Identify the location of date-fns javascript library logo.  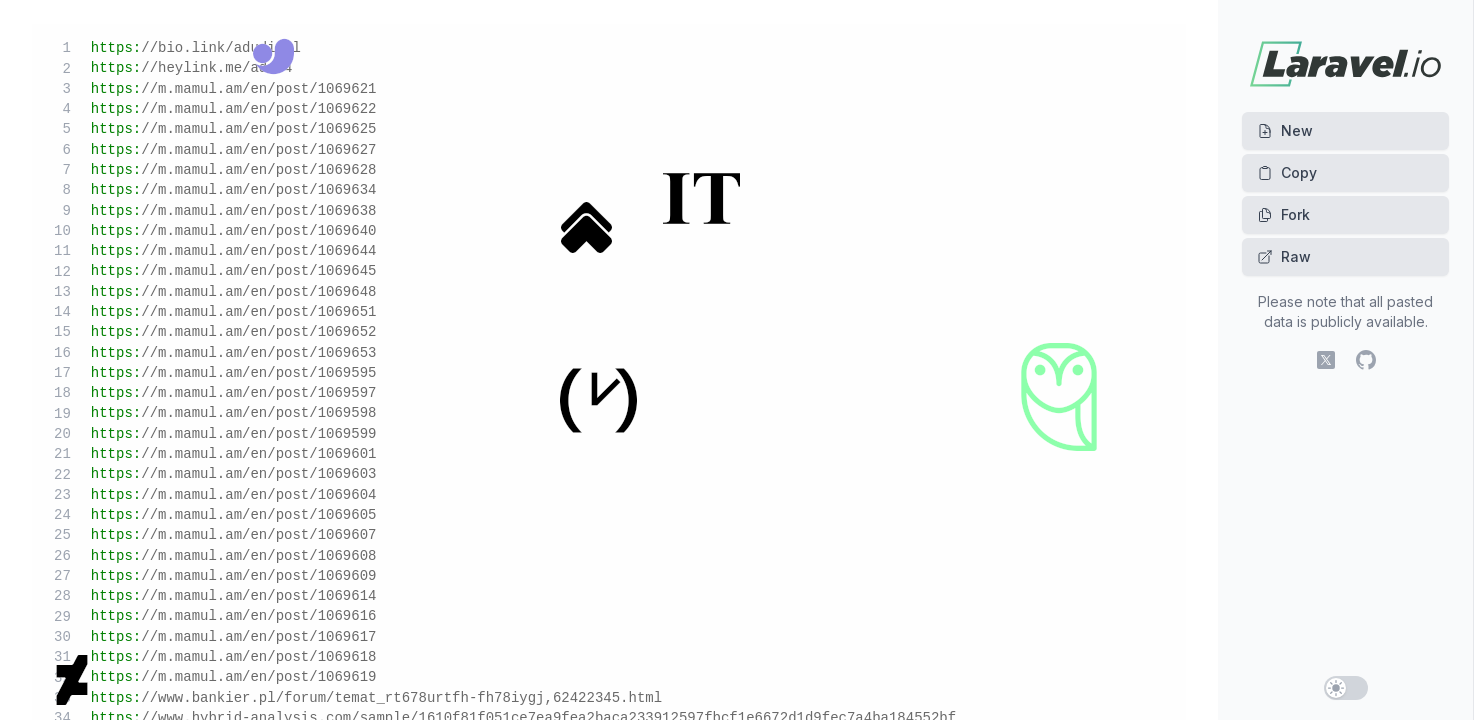
(598, 400).